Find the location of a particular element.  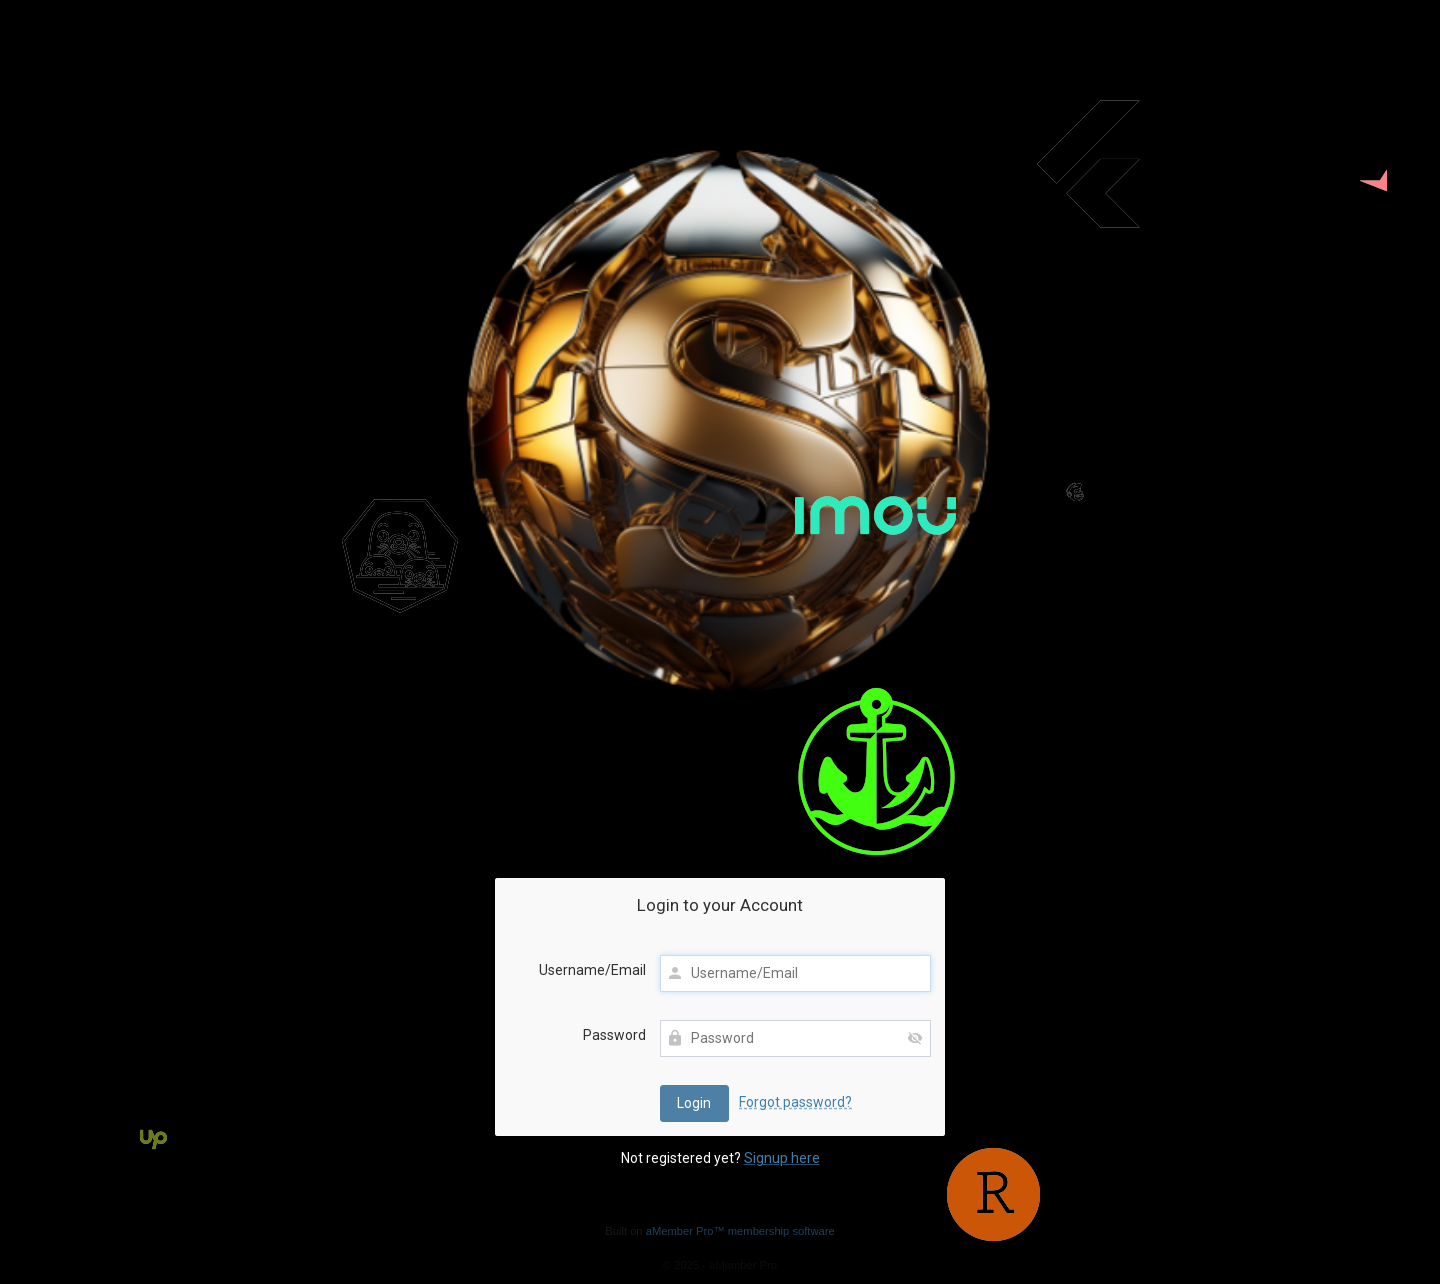

open podman container management application is located at coordinates (400, 556).